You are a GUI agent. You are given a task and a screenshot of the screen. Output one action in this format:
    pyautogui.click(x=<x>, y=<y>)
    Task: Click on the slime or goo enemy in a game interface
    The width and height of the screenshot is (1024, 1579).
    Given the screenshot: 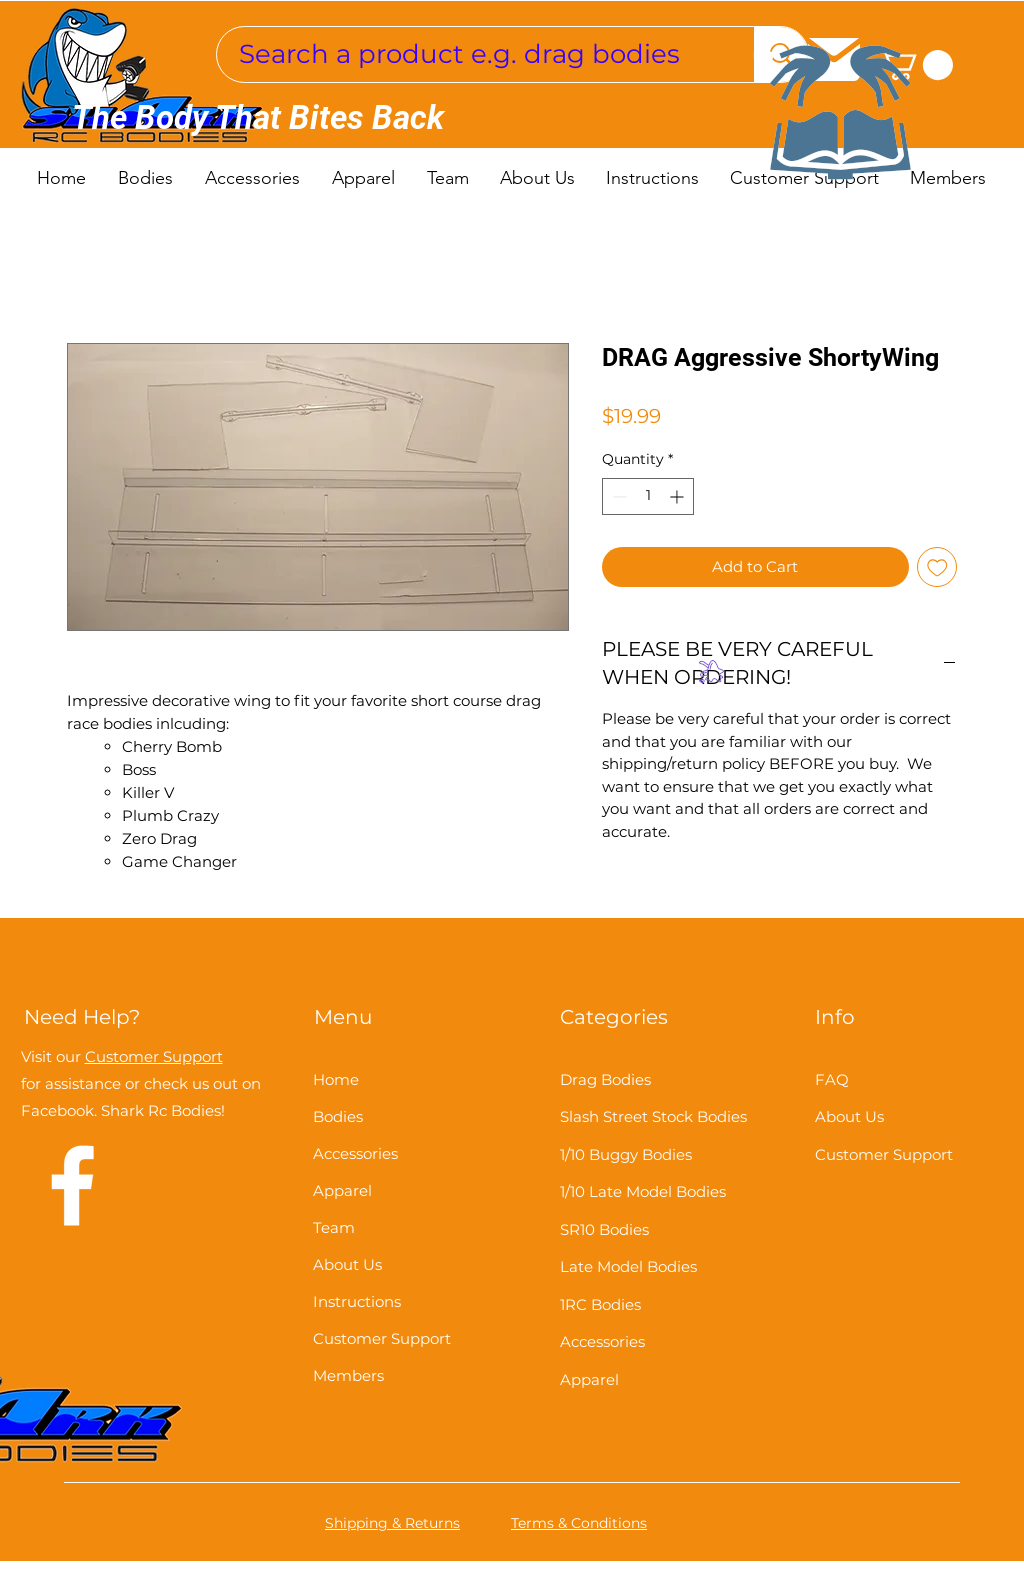 What is the action you would take?
    pyautogui.click(x=711, y=671)
    